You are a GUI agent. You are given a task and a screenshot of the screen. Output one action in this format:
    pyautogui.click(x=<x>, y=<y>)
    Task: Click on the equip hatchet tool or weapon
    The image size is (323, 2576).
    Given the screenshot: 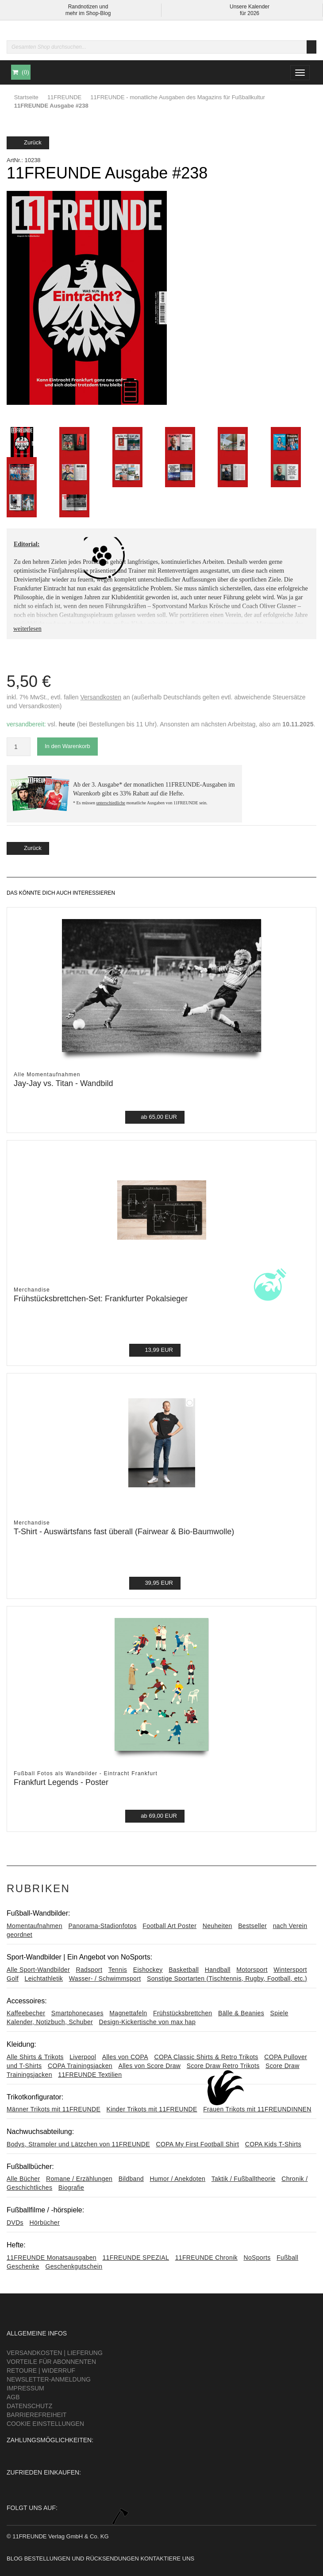 What is the action you would take?
    pyautogui.click(x=120, y=2516)
    